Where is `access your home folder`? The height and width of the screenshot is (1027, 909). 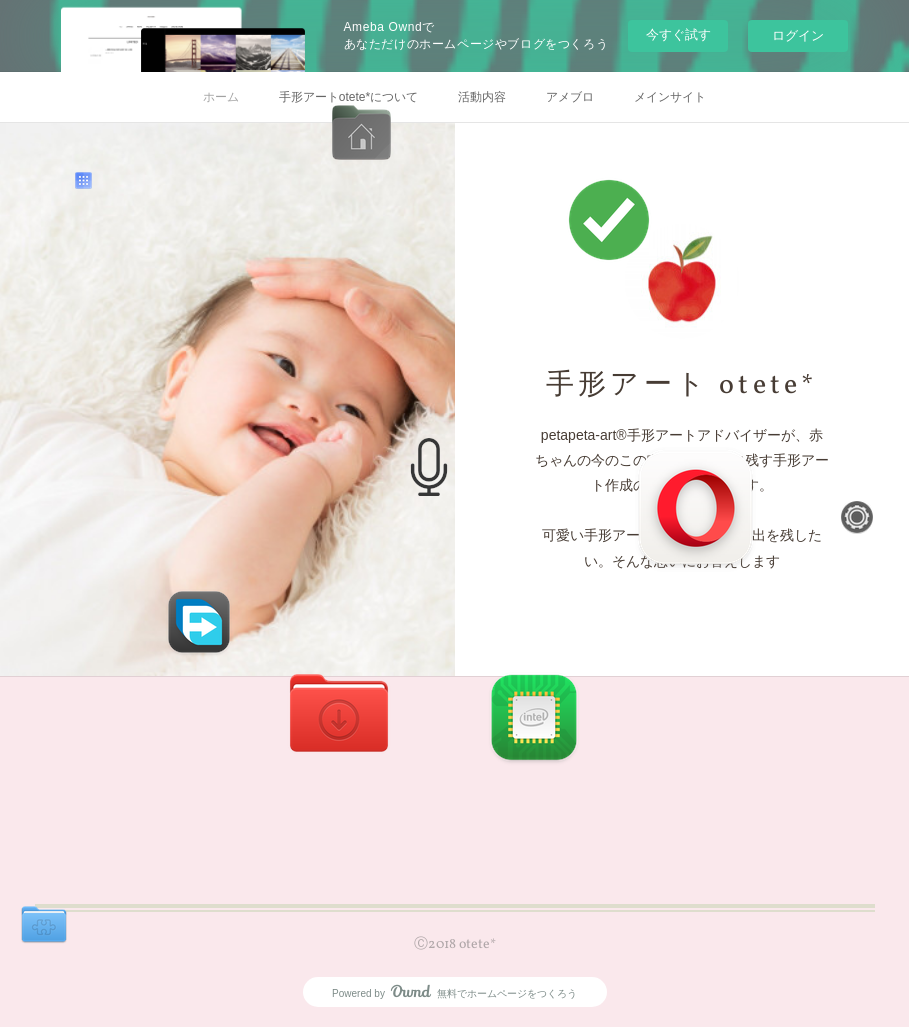
access your home folder is located at coordinates (361, 132).